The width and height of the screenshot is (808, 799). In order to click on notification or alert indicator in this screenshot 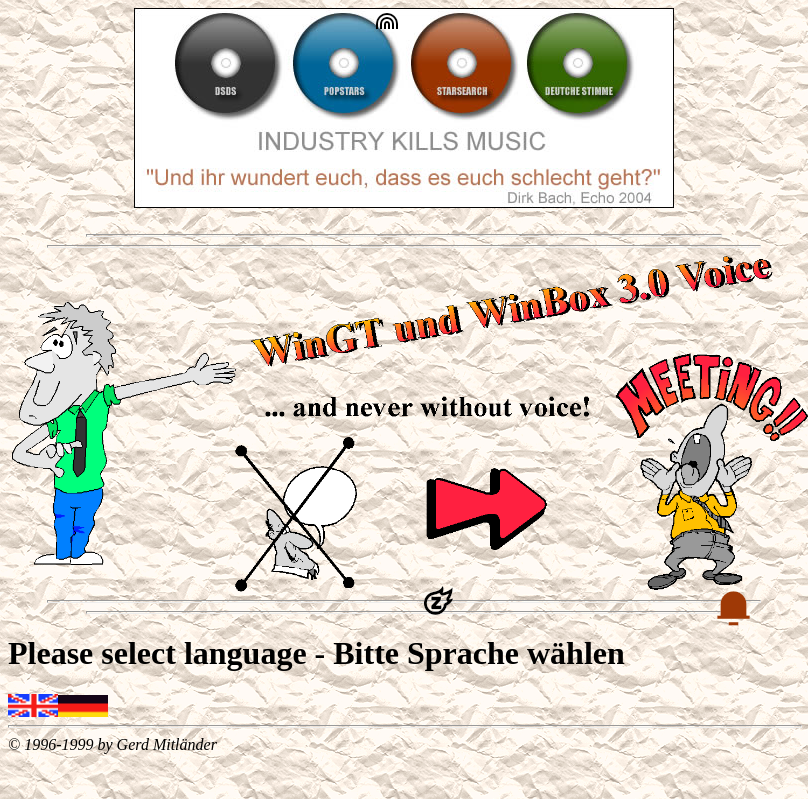, I will do `click(733, 607)`.